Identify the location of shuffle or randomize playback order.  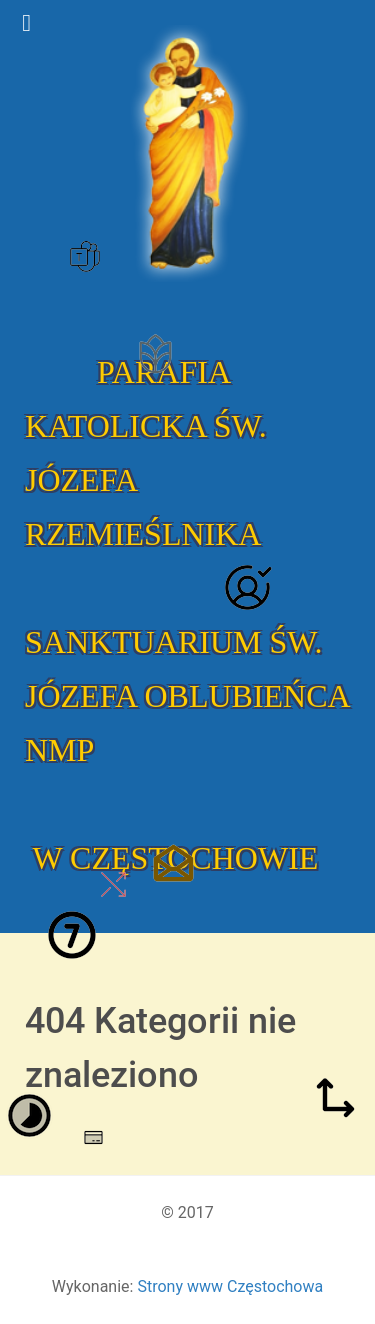
(113, 884).